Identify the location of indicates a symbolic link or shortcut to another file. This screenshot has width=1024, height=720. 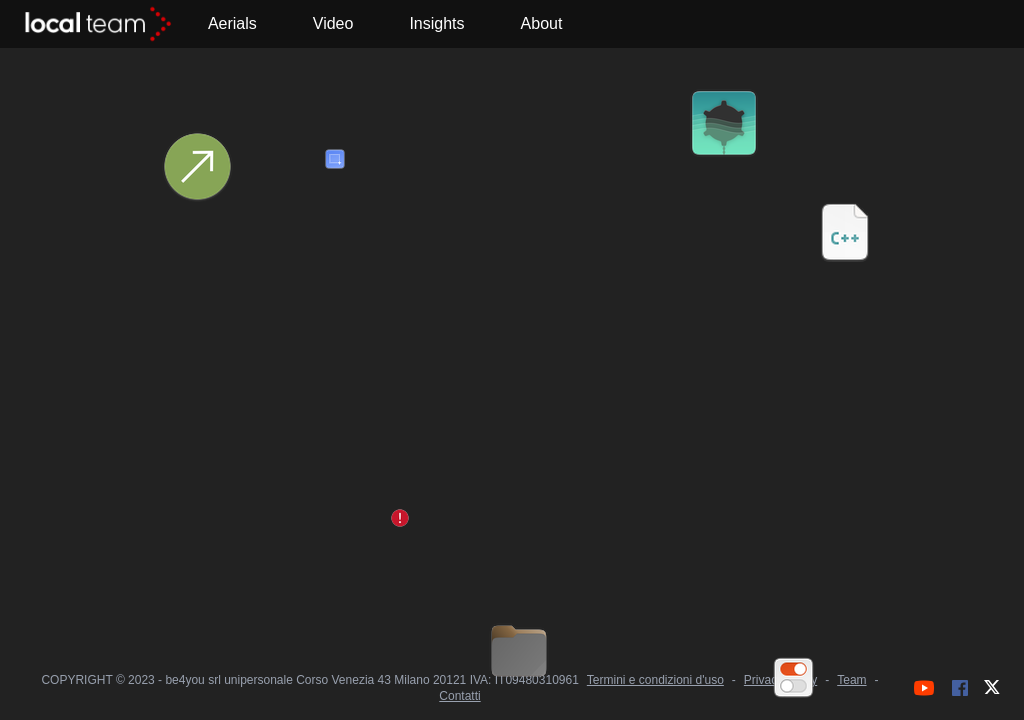
(197, 166).